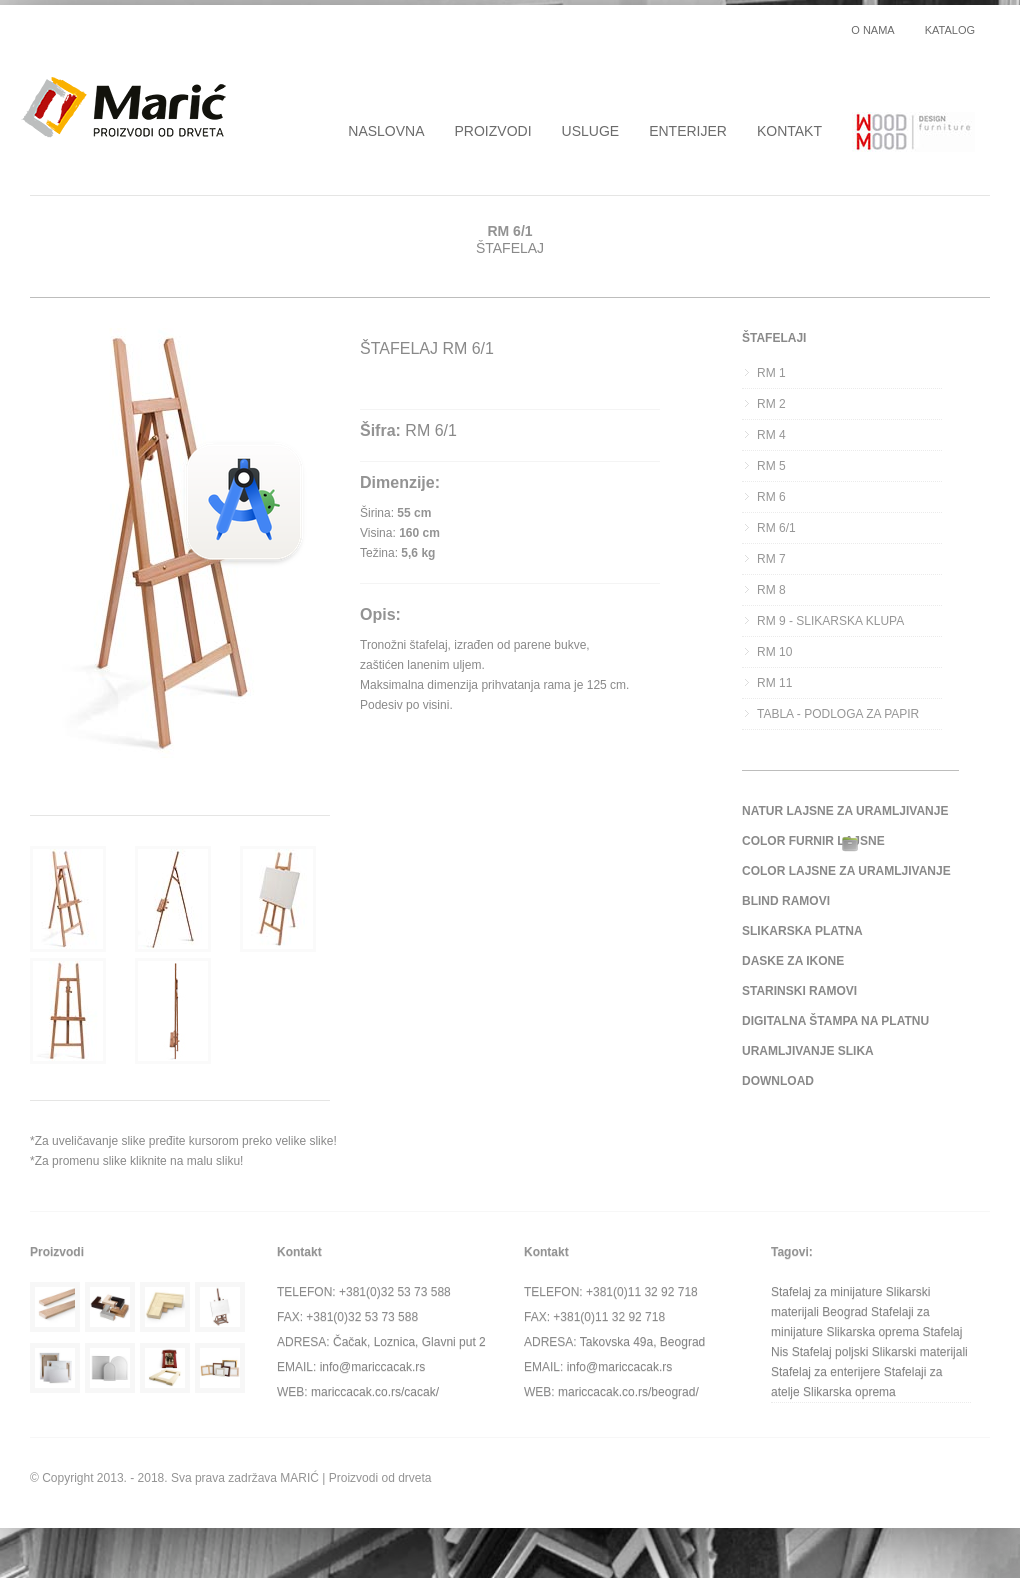 This screenshot has width=1020, height=1578. I want to click on open android studio, so click(244, 502).